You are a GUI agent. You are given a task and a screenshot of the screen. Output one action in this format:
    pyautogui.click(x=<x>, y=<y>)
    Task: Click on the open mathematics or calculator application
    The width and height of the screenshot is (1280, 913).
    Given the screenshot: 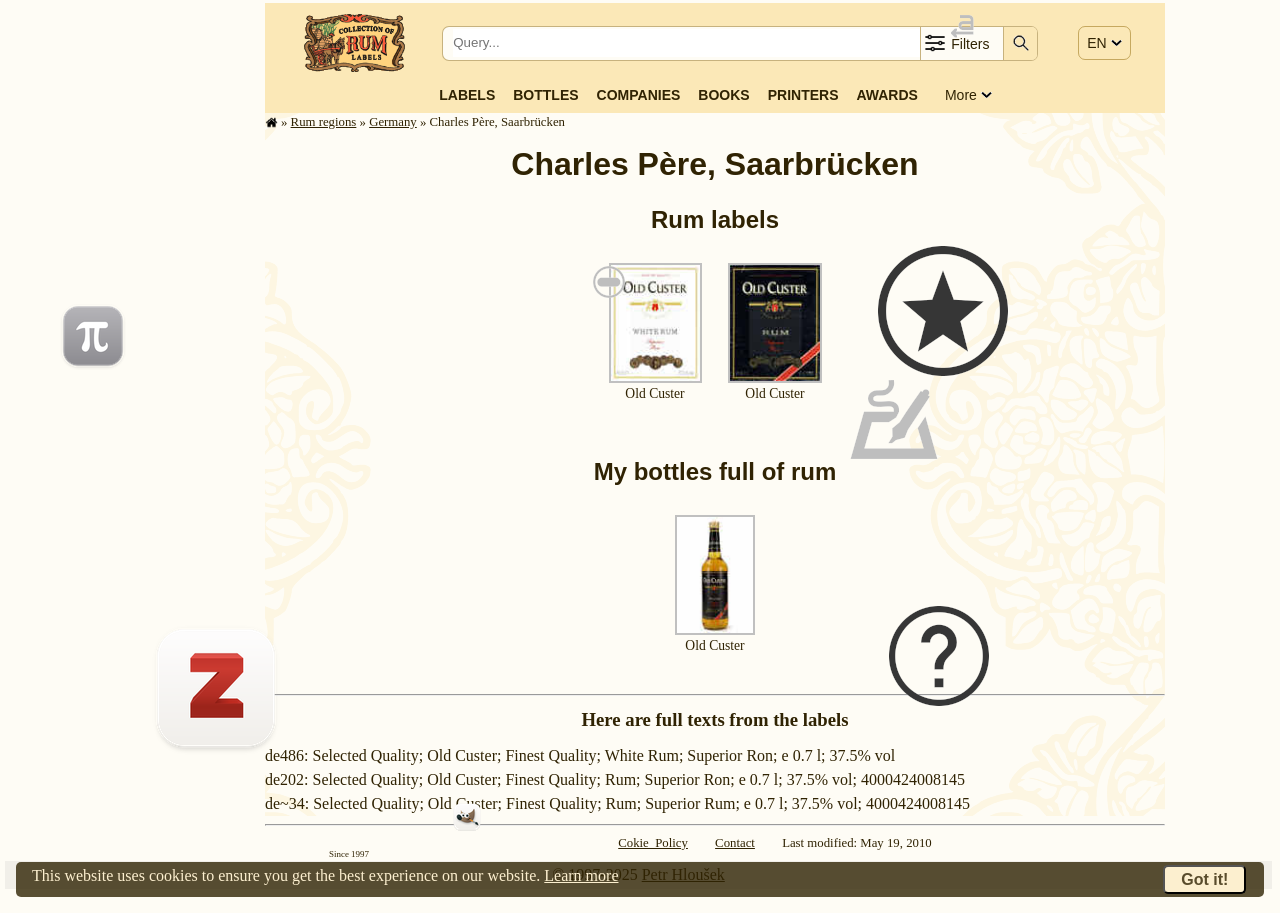 What is the action you would take?
    pyautogui.click(x=93, y=336)
    